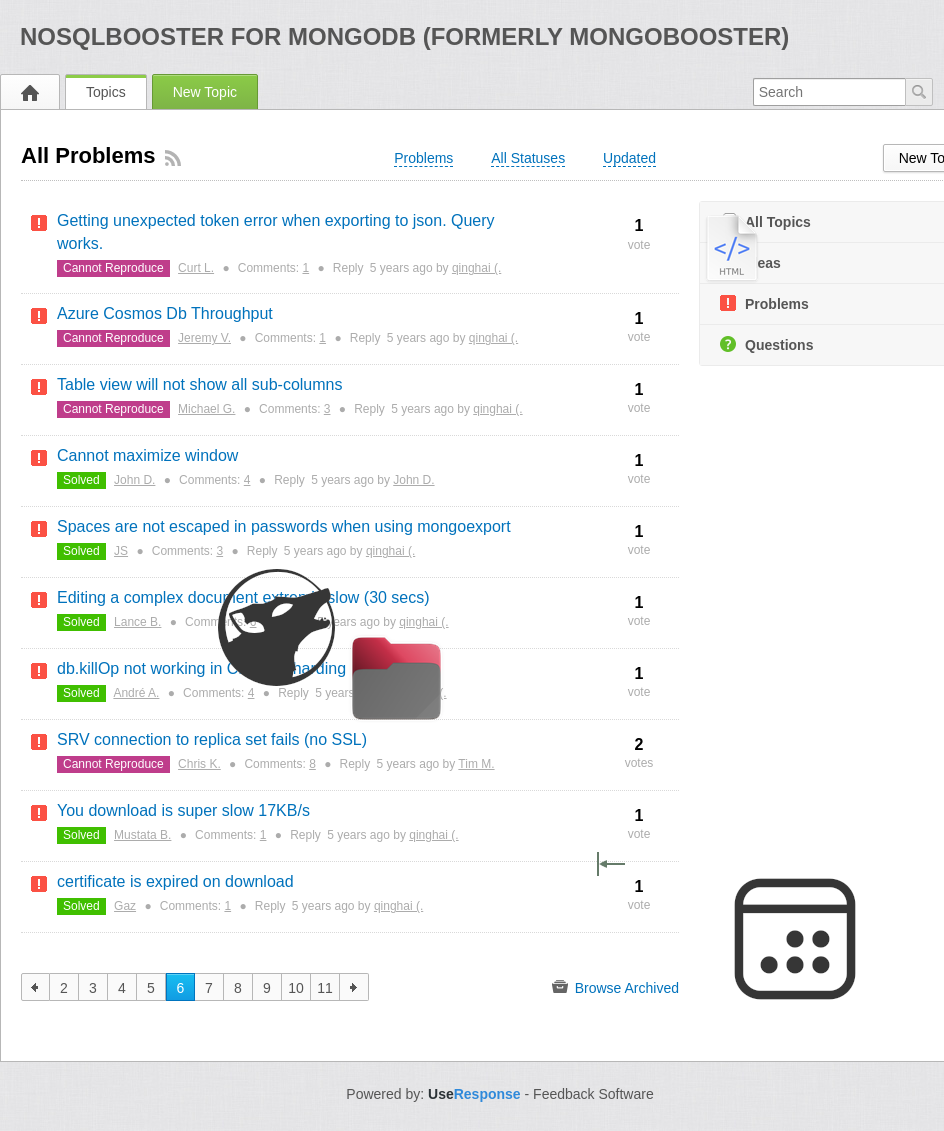 The width and height of the screenshot is (944, 1131). Describe the element at coordinates (276, 627) in the screenshot. I see `open amarok music player` at that location.